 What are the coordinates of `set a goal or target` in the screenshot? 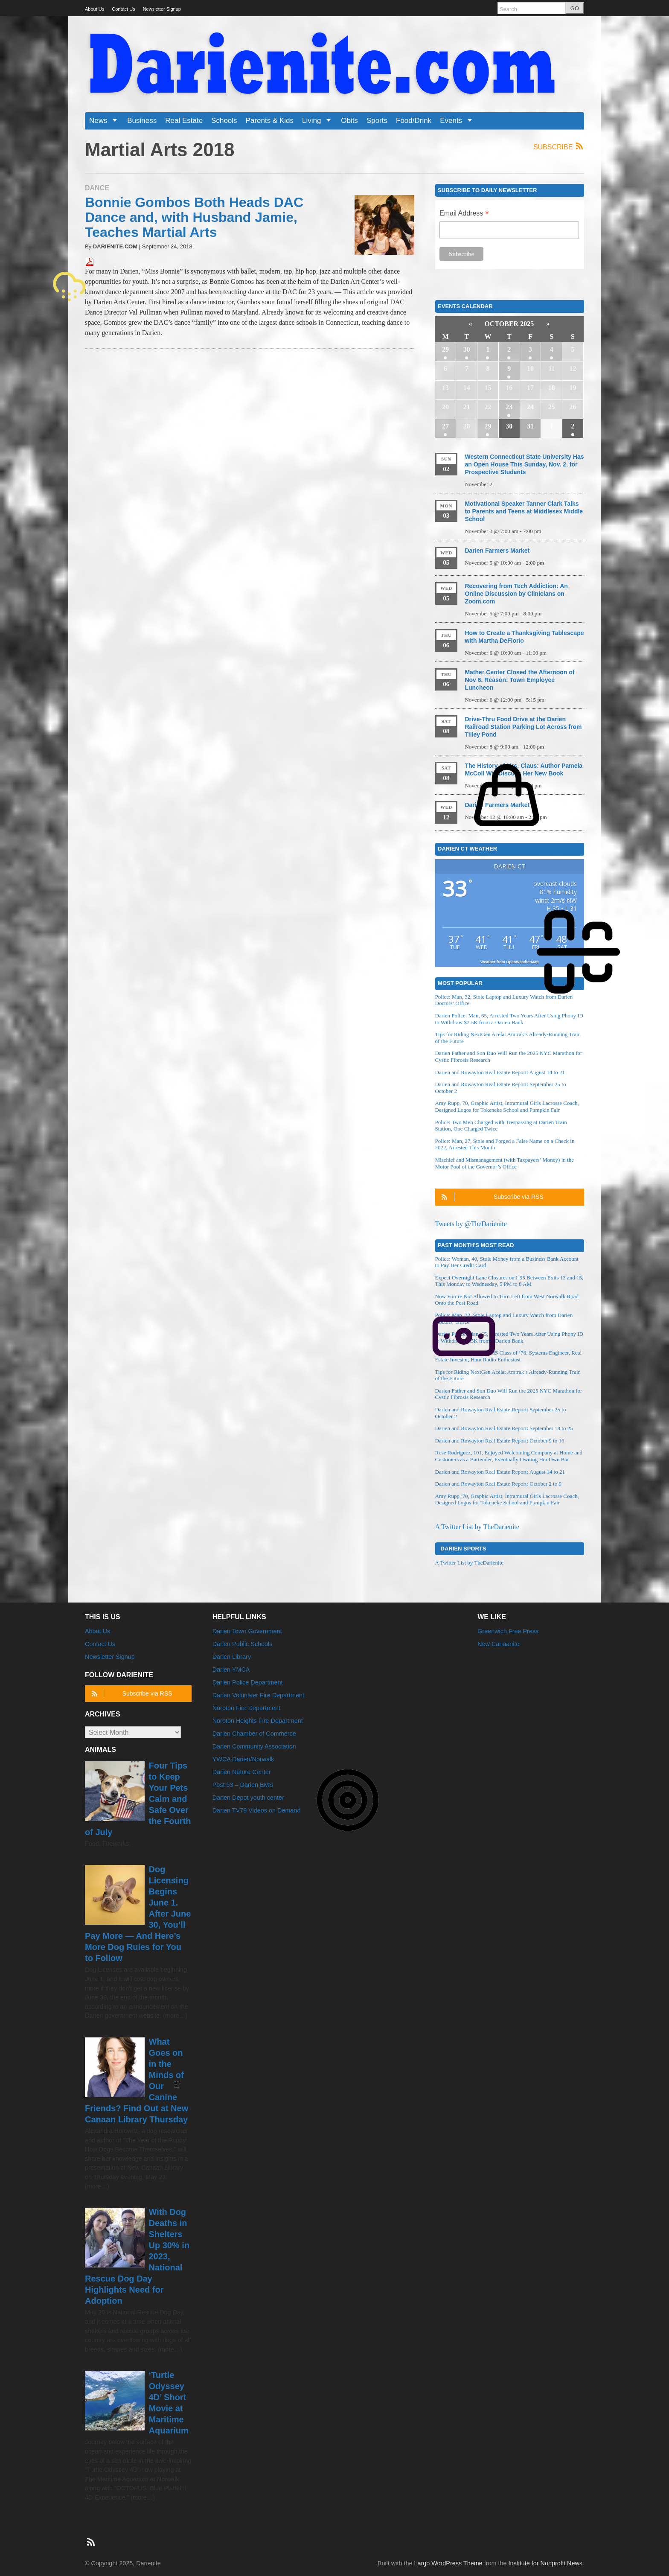 It's located at (348, 1800).